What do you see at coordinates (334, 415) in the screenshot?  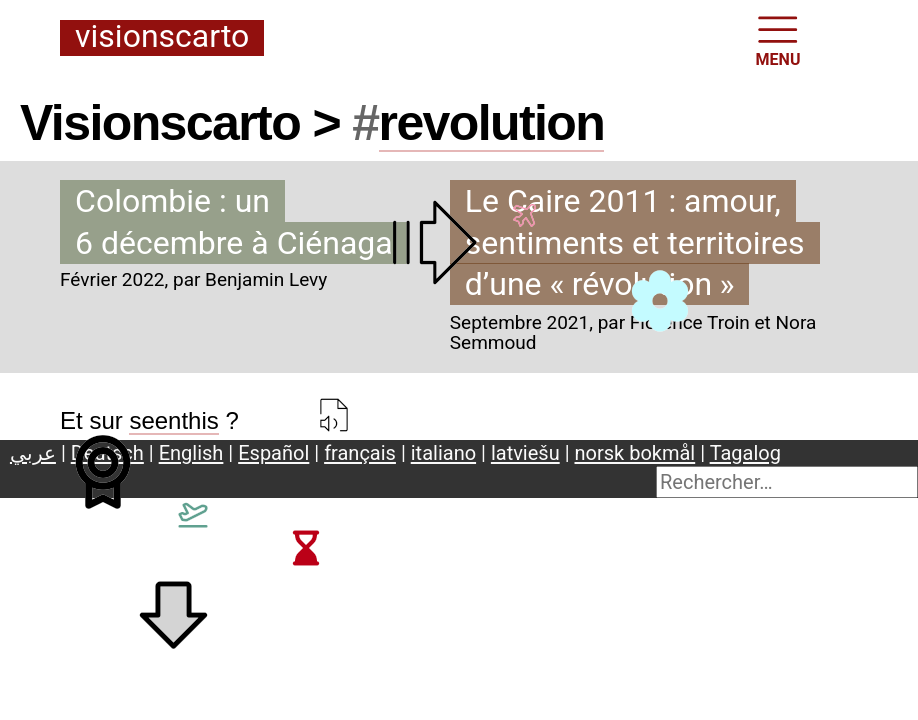 I see `open an audio file` at bounding box center [334, 415].